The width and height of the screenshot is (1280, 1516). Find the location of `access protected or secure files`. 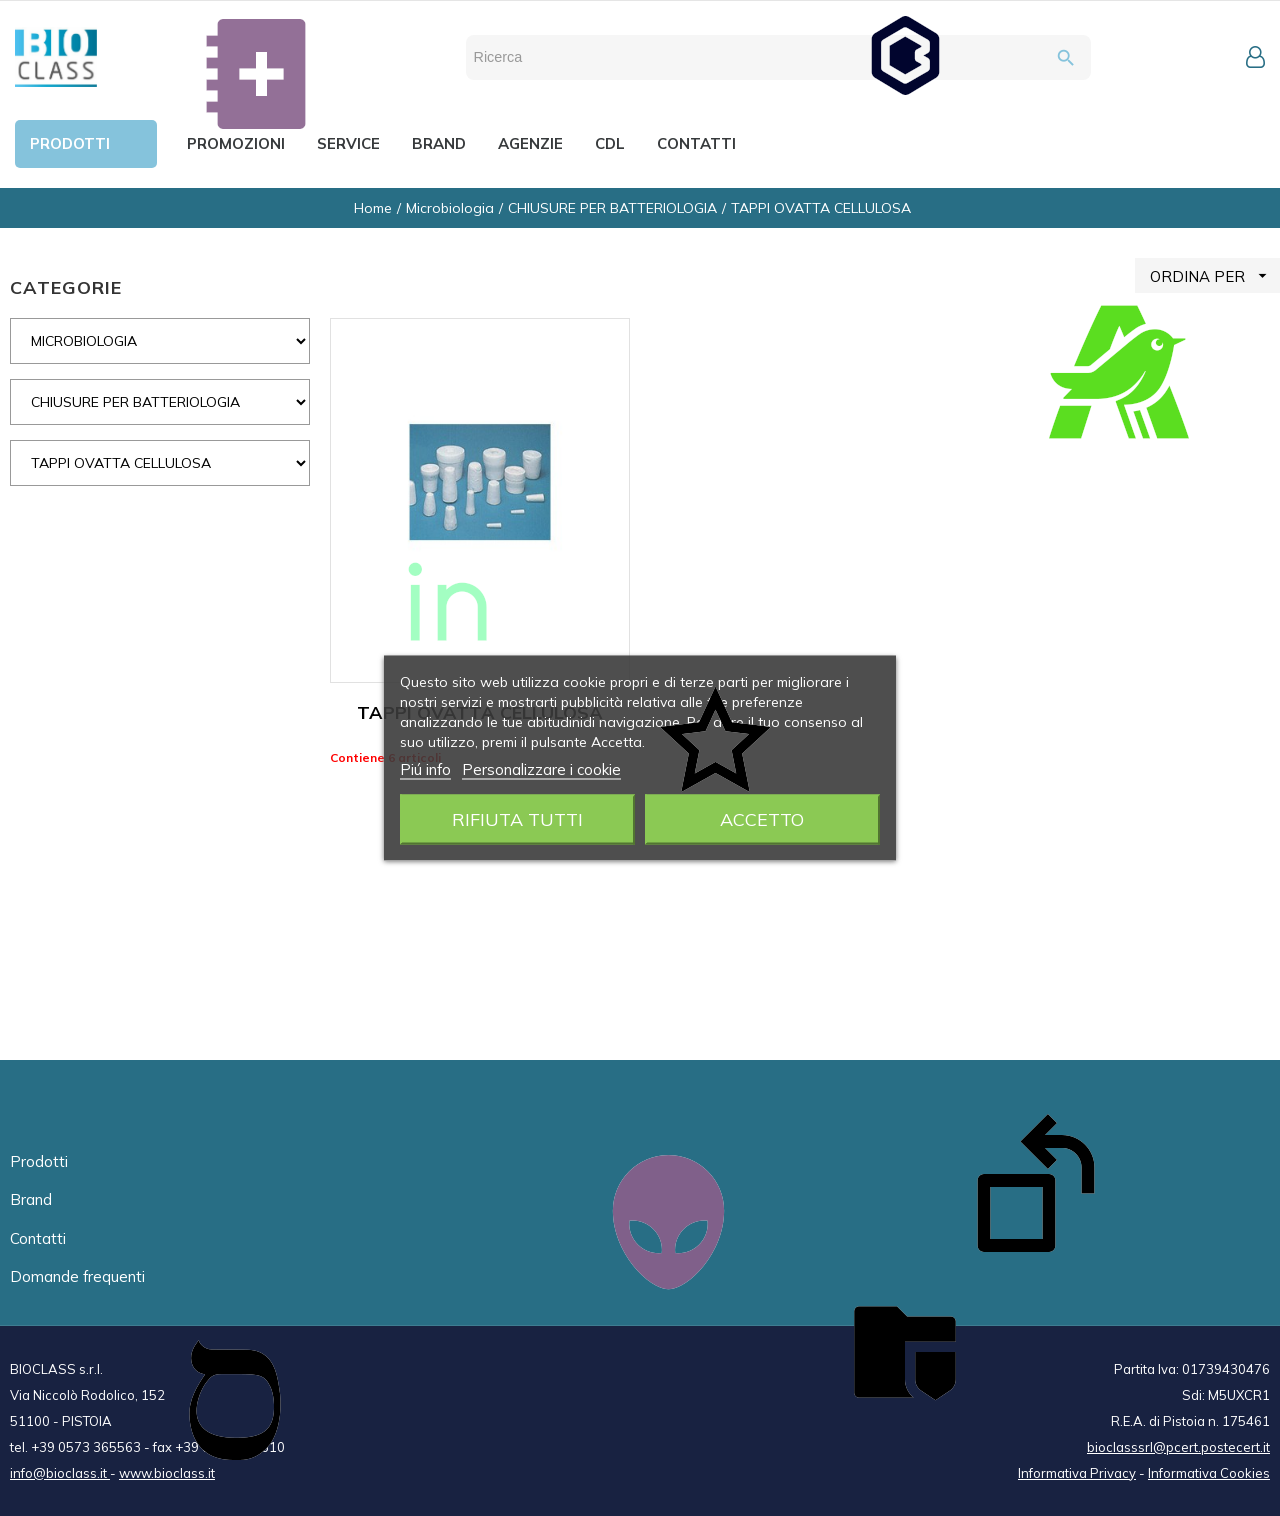

access protected or secure files is located at coordinates (905, 1352).